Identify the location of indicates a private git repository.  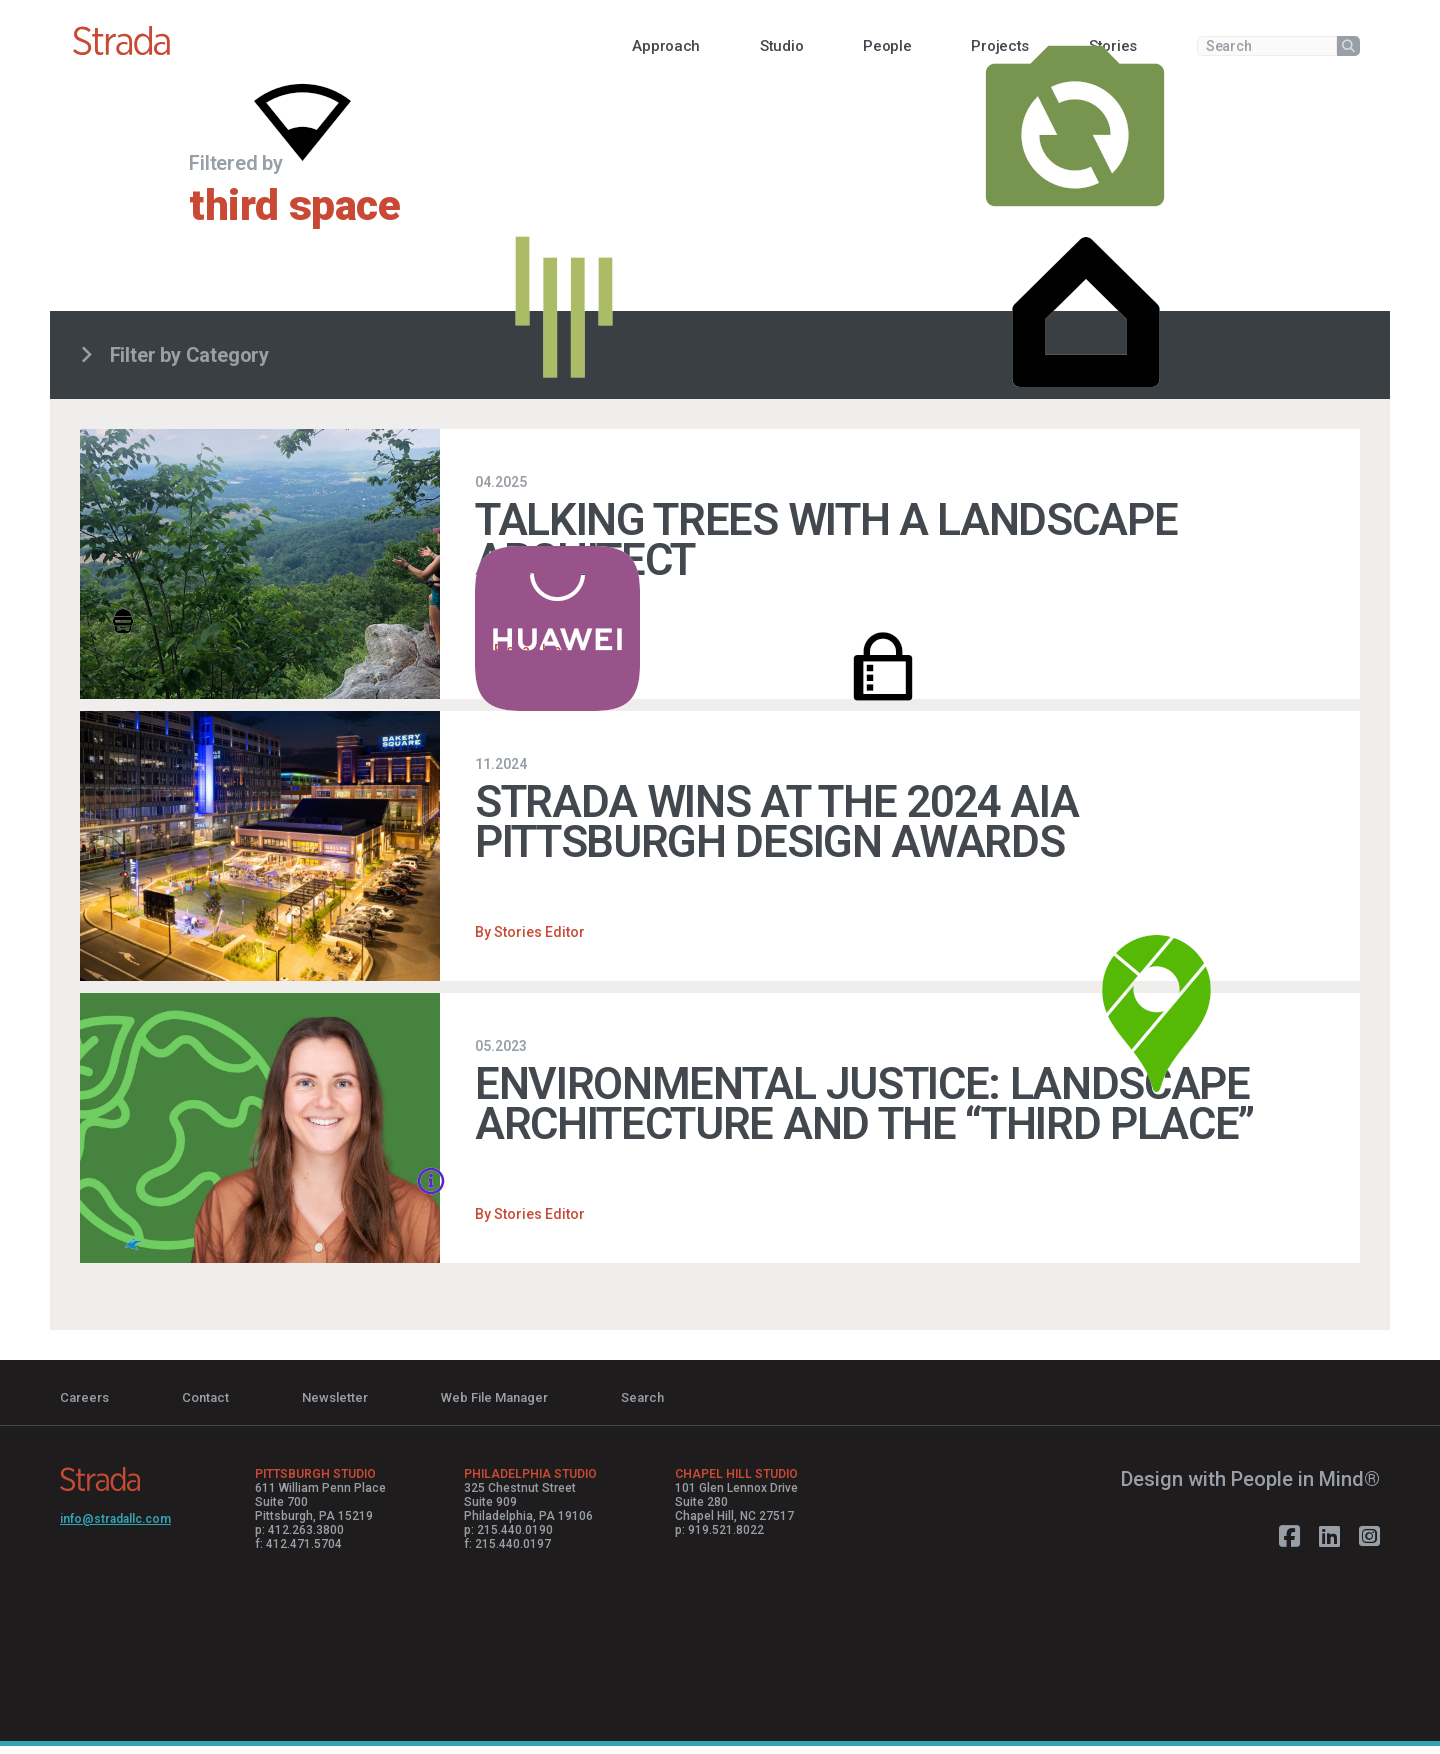
(883, 668).